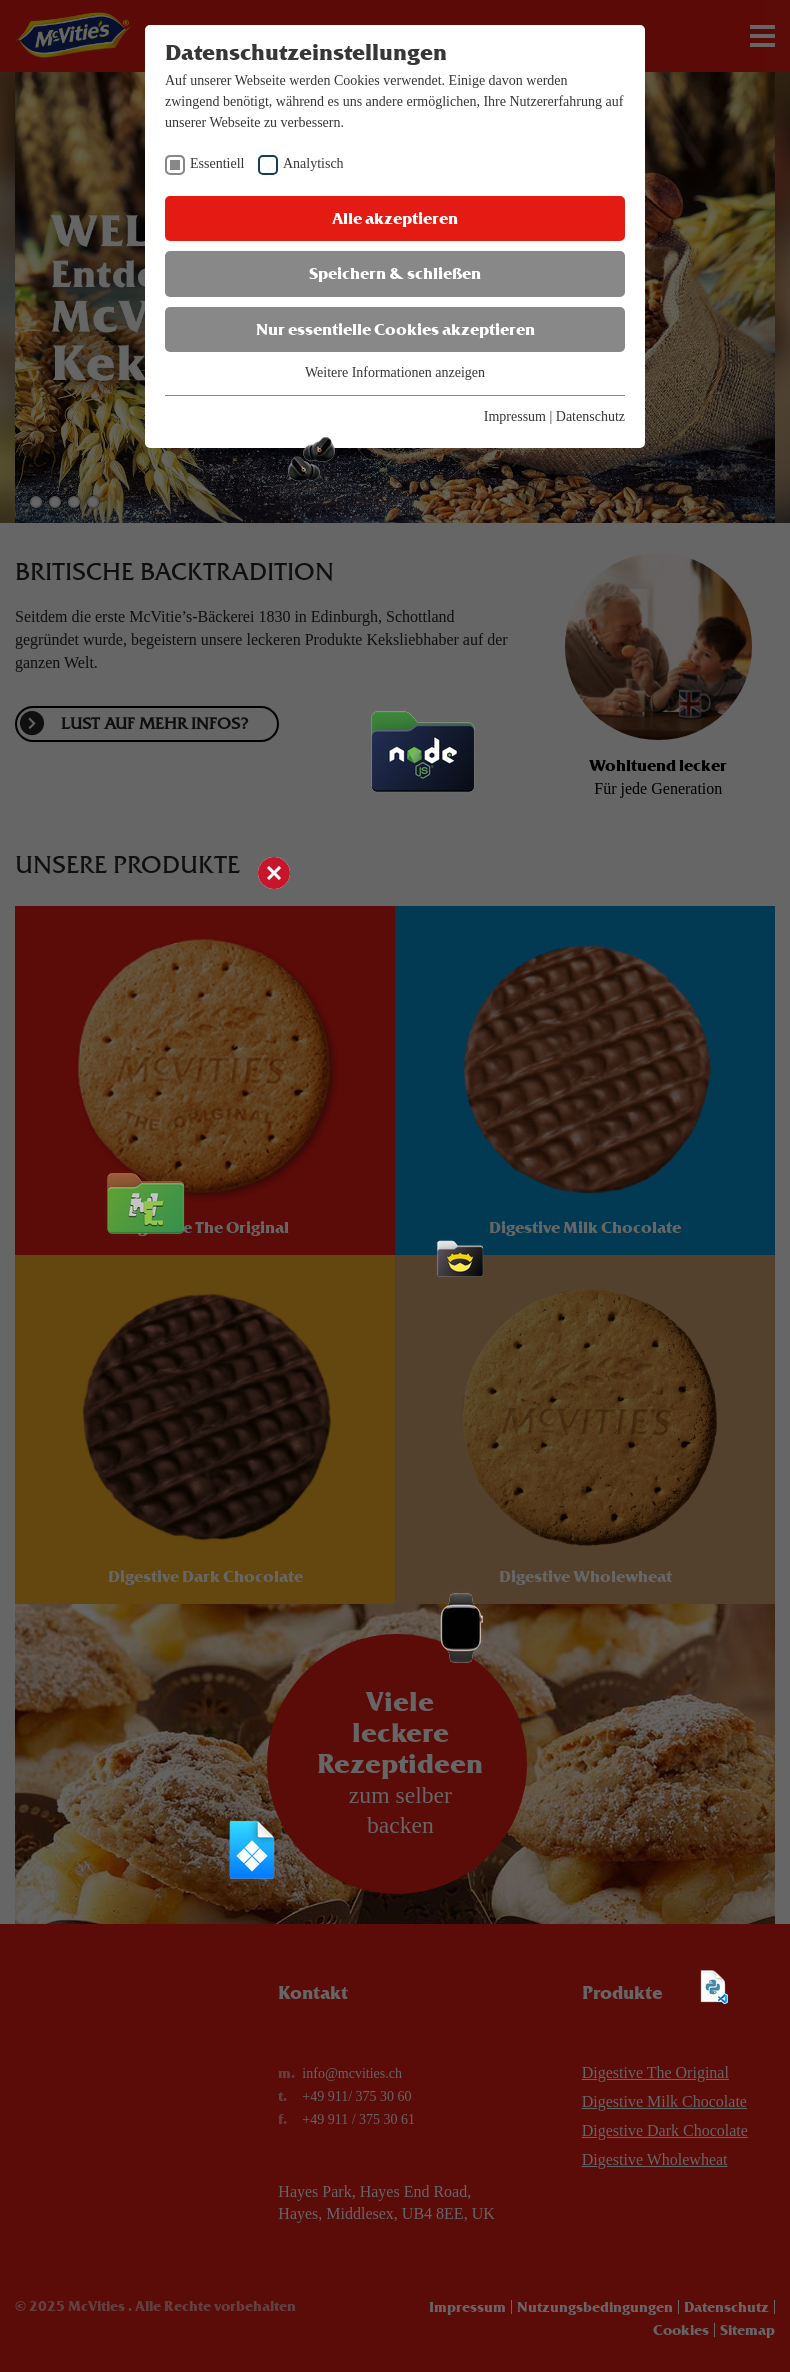 This screenshot has width=790, height=2372. Describe the element at coordinates (713, 1987) in the screenshot. I see `open a python file in visual studio code` at that location.